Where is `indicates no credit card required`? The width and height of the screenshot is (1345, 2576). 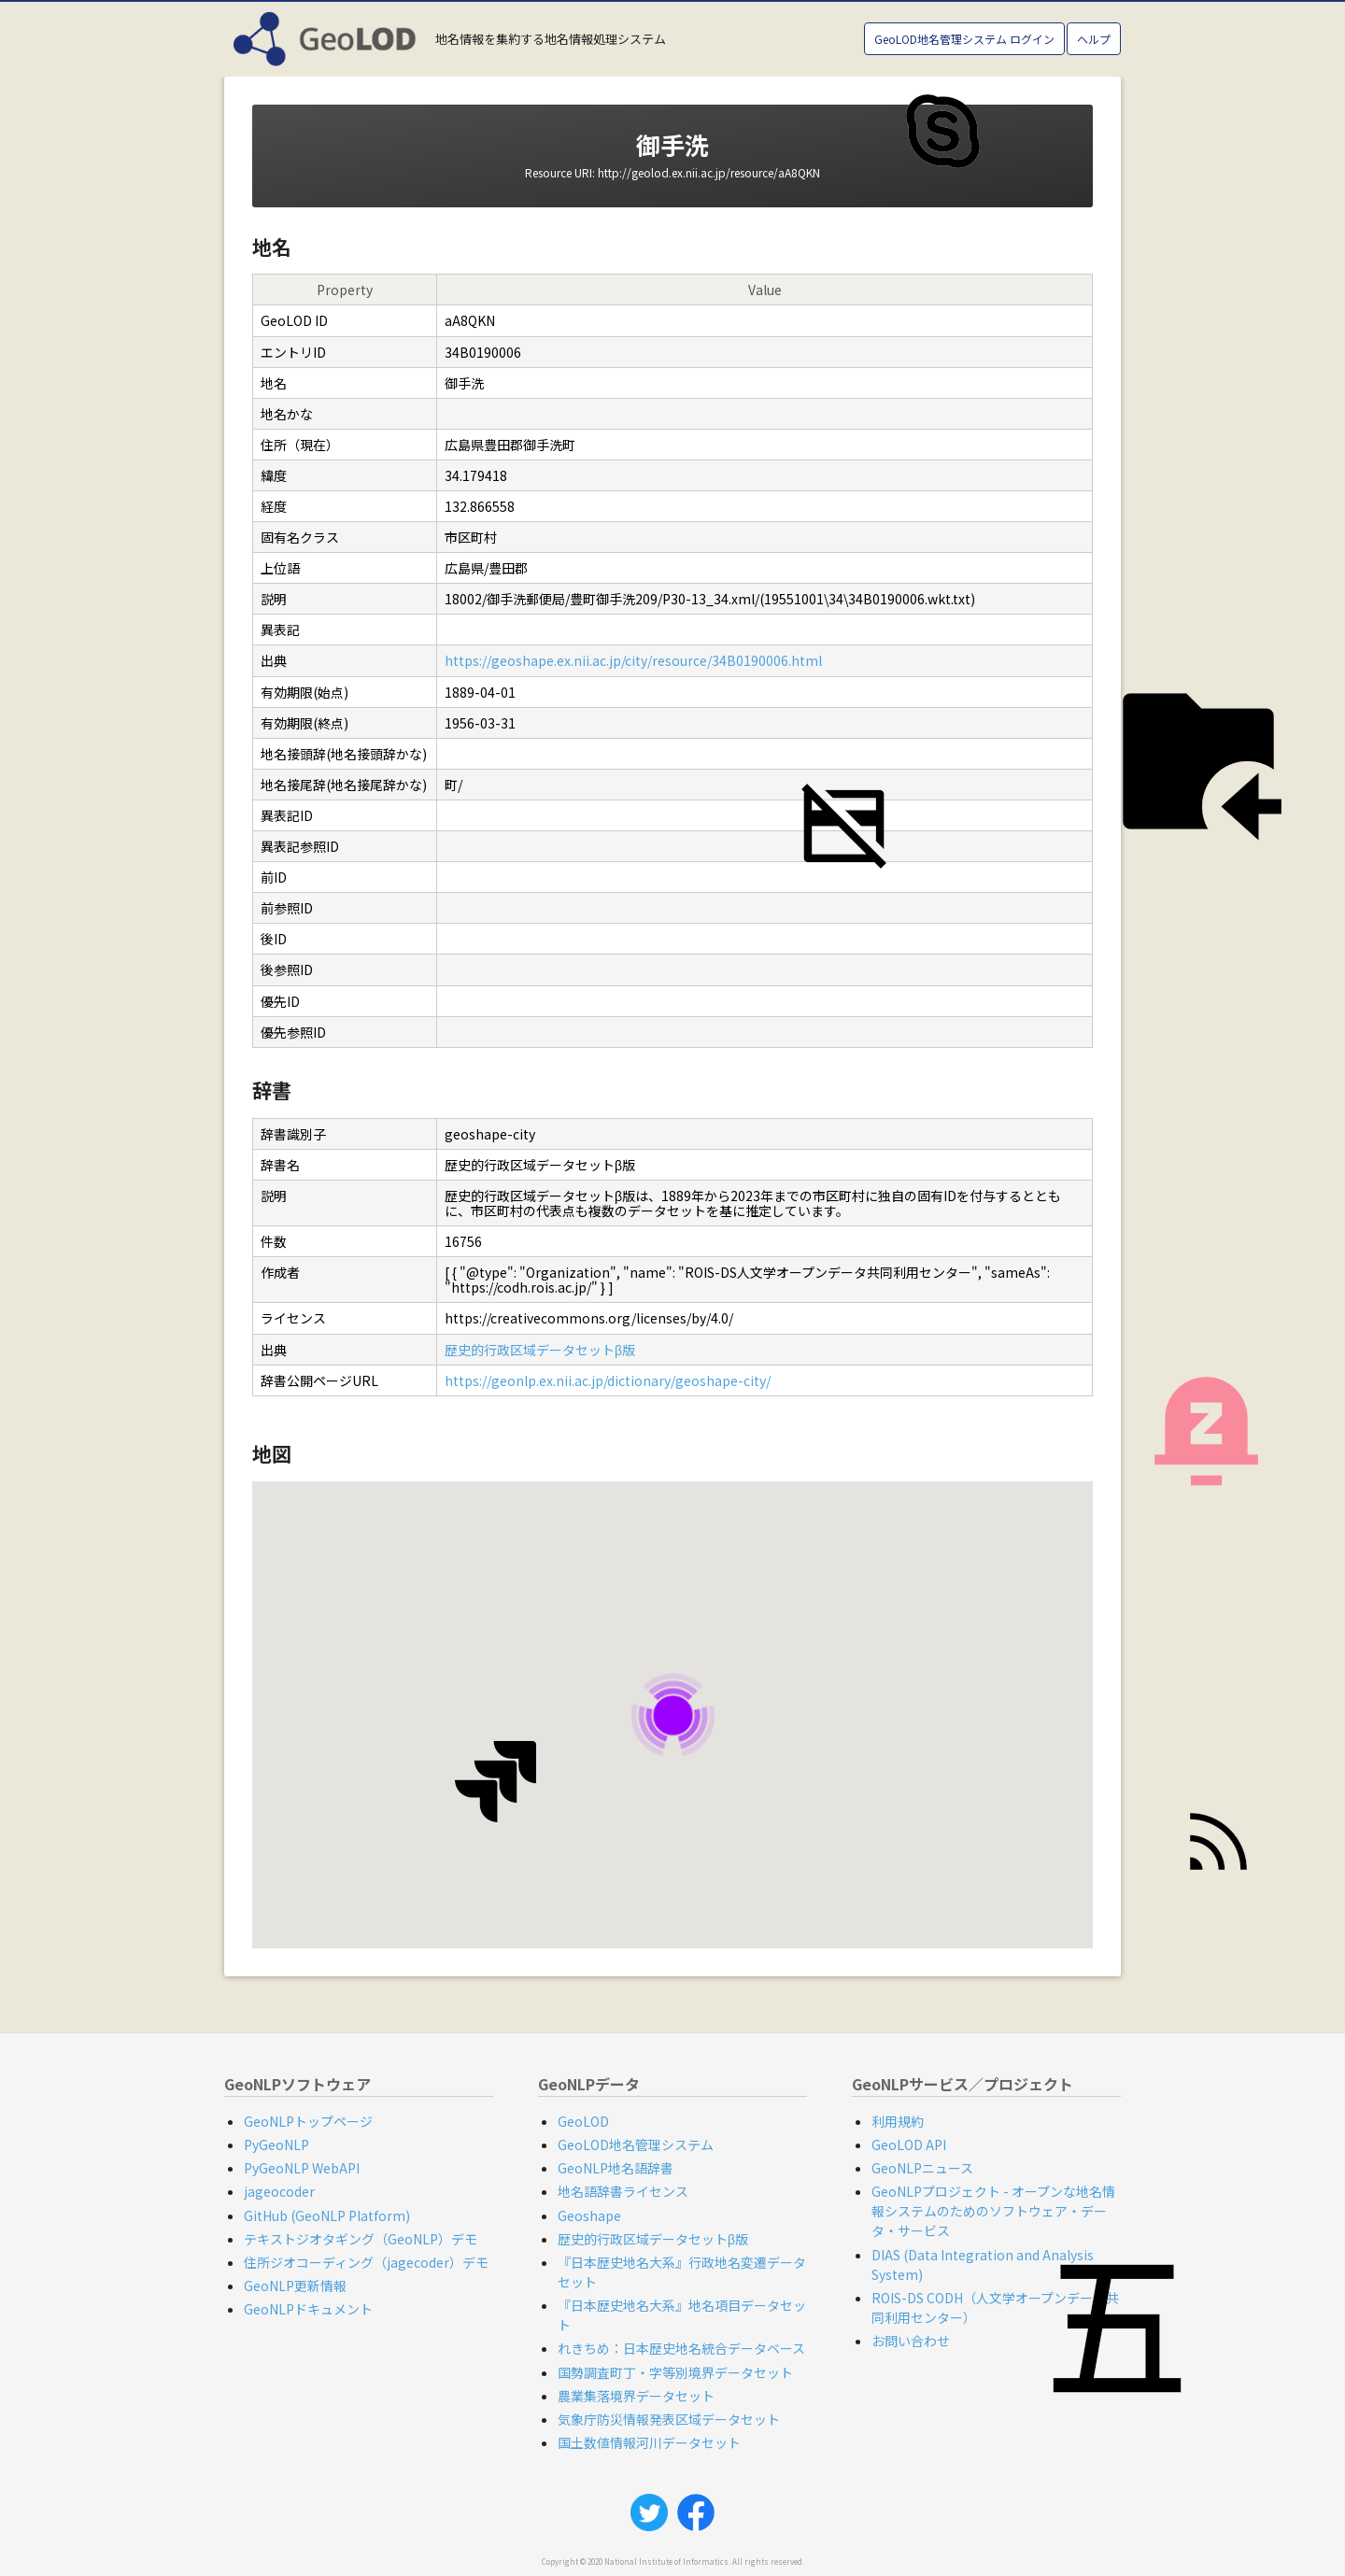
indicates no credit card required is located at coordinates (843, 826).